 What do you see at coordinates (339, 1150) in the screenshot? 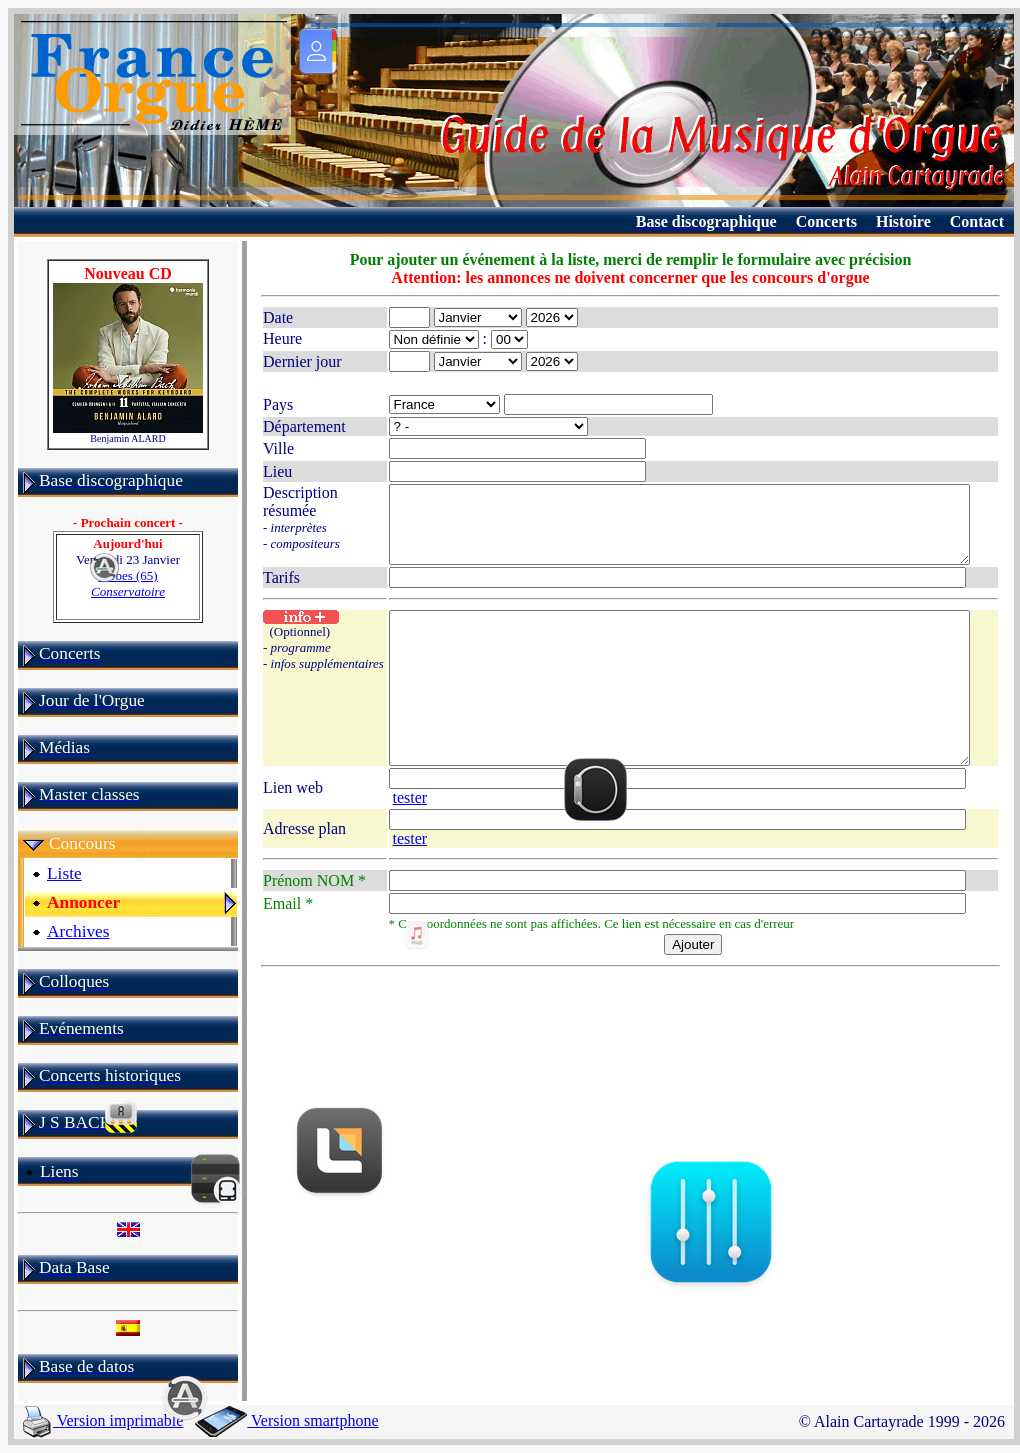
I see `open lite-xl text editor` at bounding box center [339, 1150].